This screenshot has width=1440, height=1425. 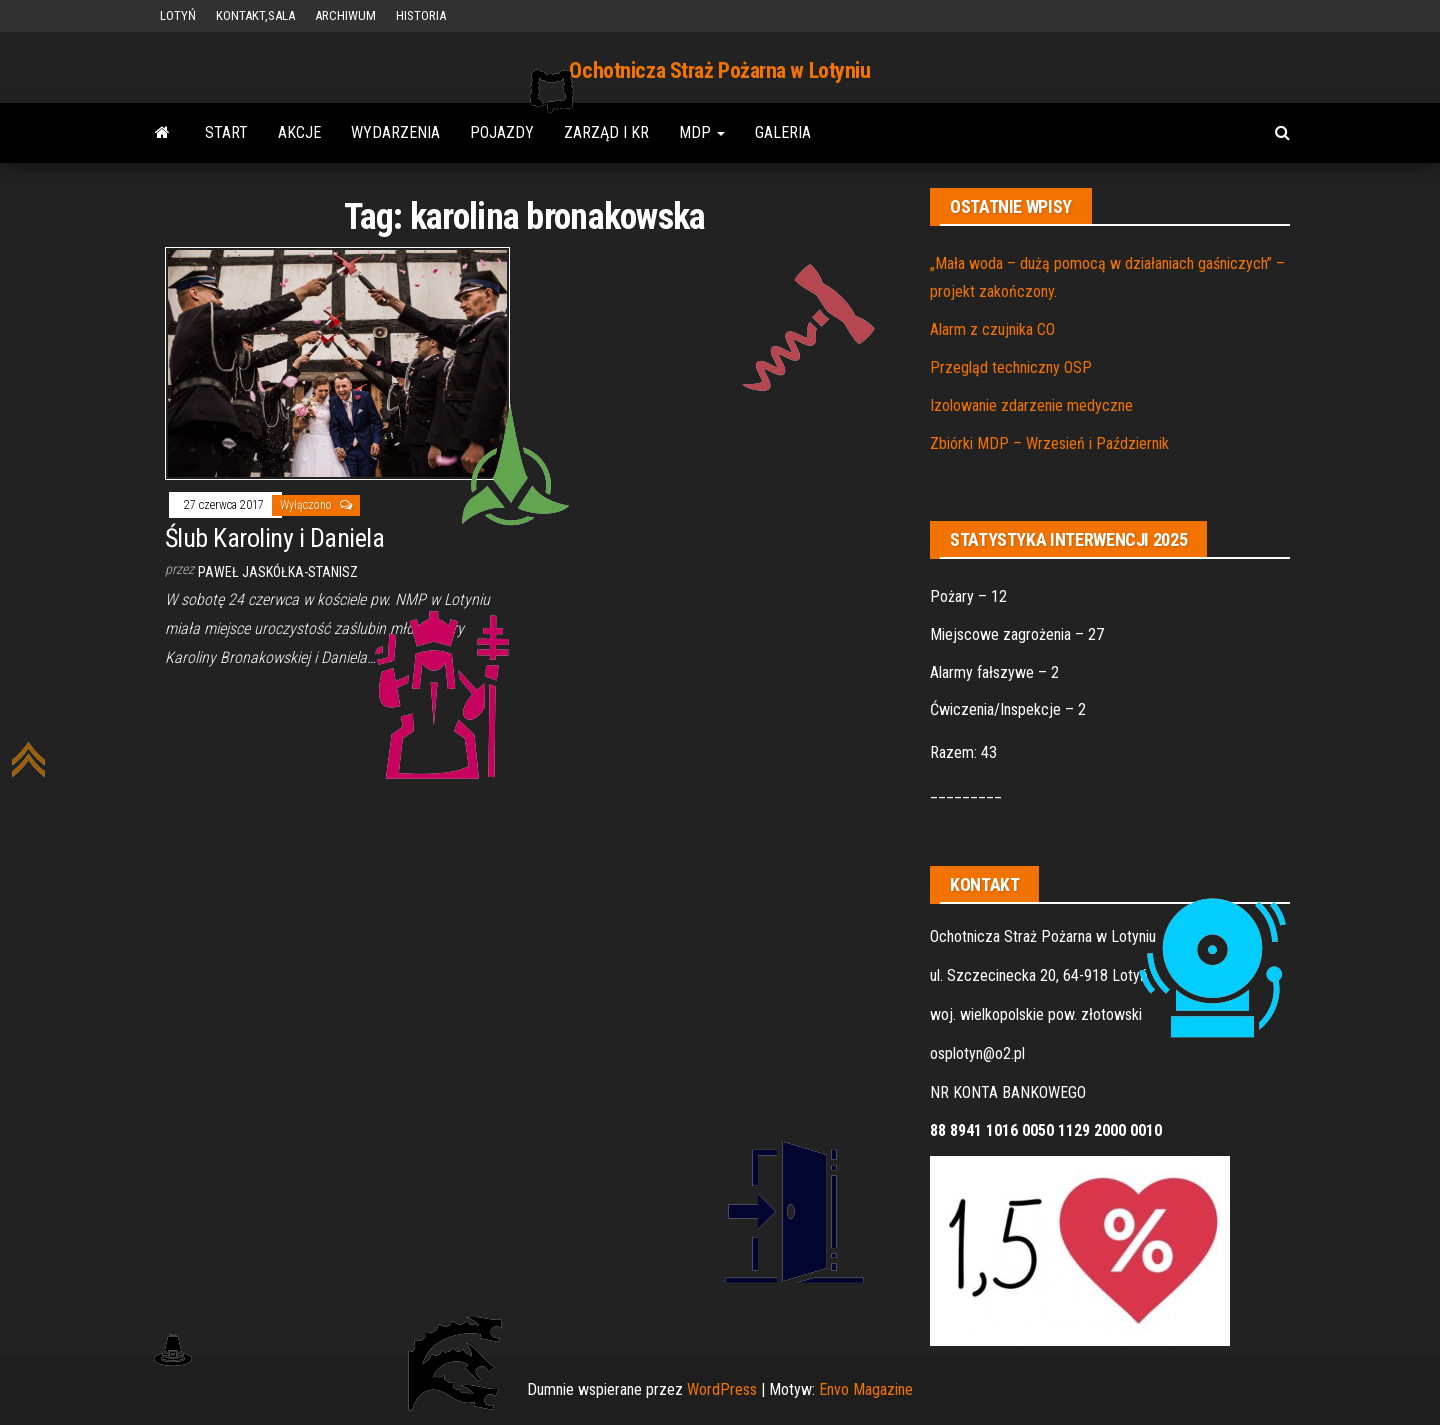 What do you see at coordinates (808, 327) in the screenshot?
I see `wine or beverage tool in a kitchen app` at bounding box center [808, 327].